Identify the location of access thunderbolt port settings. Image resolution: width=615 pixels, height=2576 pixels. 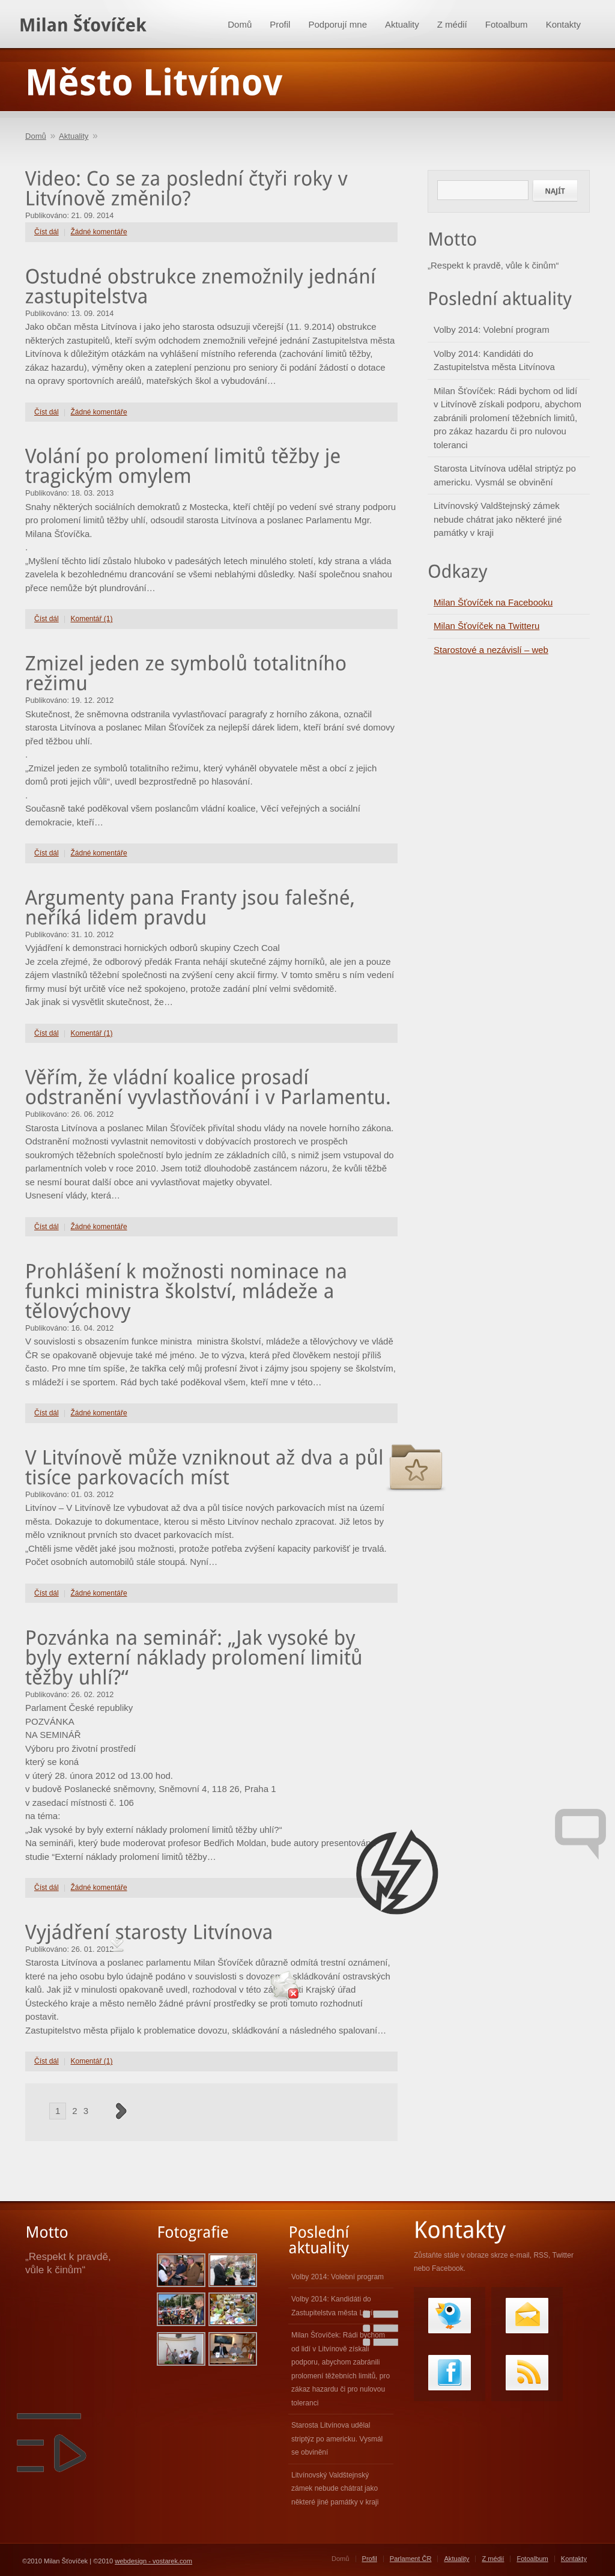
(397, 1873).